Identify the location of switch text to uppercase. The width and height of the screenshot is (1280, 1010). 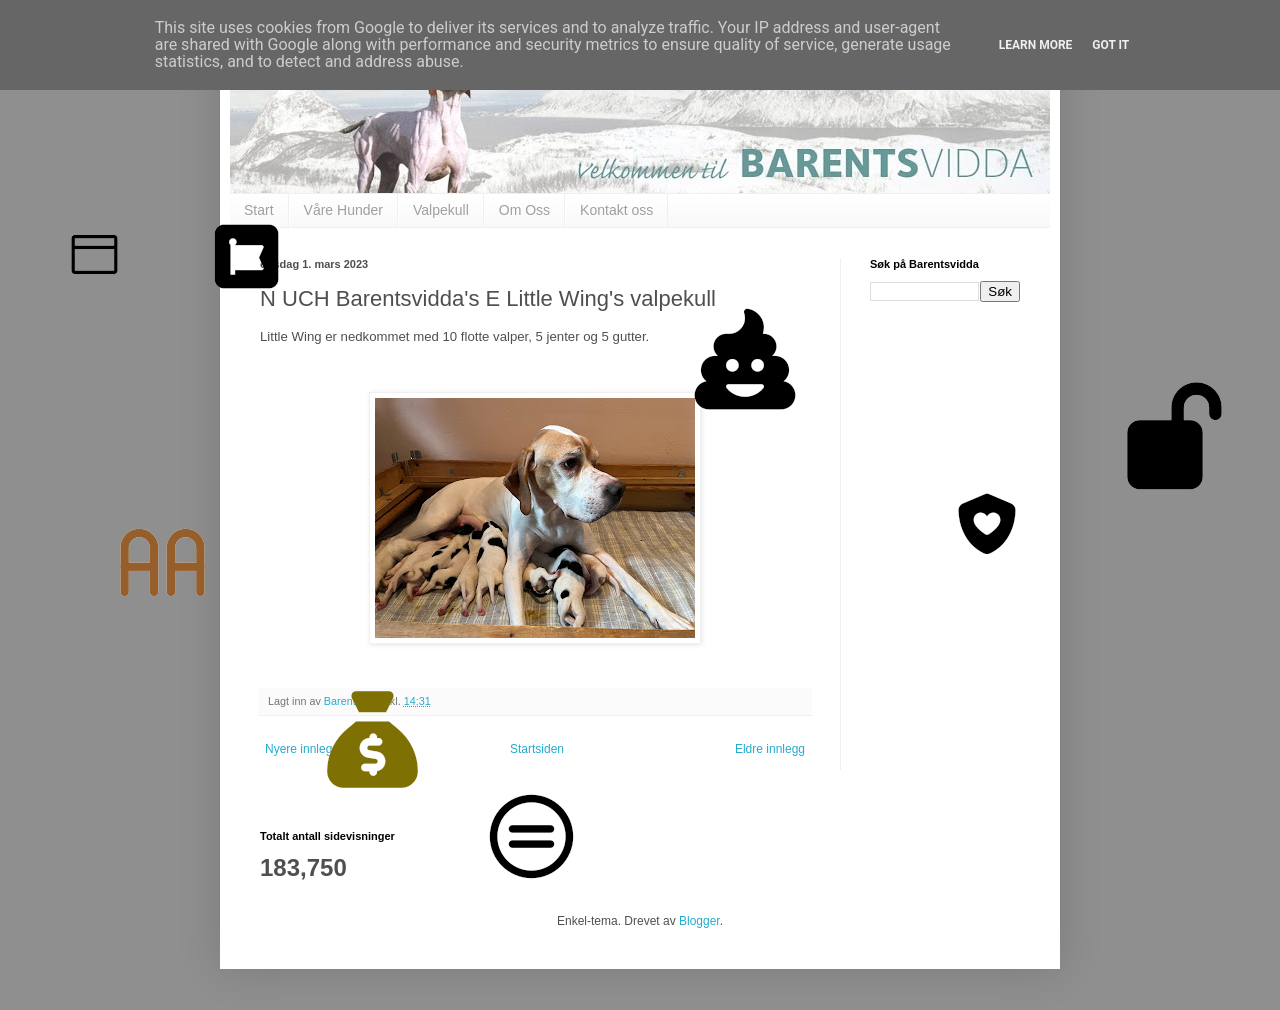
(162, 562).